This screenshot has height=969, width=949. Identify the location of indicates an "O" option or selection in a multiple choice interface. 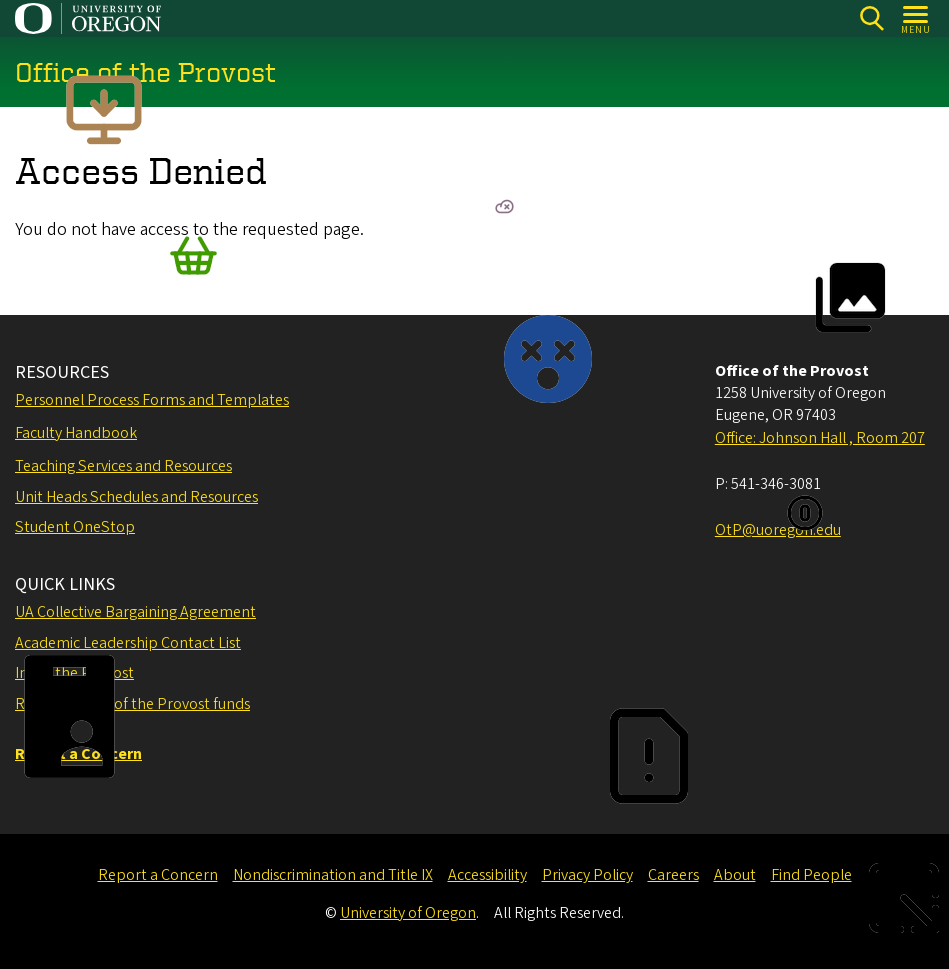
(805, 513).